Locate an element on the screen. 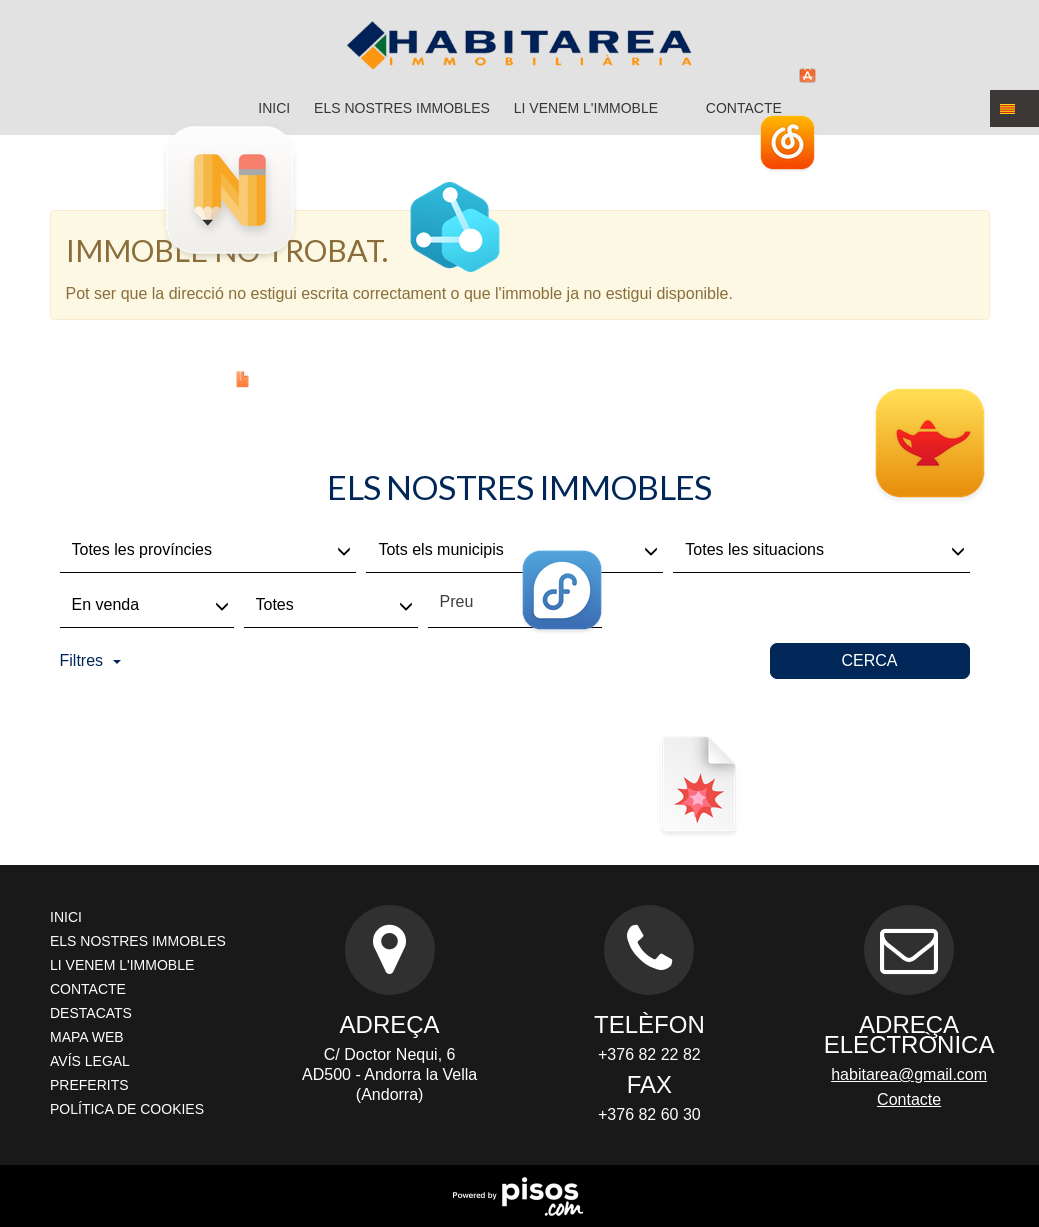  open the Notable note-taking app is located at coordinates (230, 190).